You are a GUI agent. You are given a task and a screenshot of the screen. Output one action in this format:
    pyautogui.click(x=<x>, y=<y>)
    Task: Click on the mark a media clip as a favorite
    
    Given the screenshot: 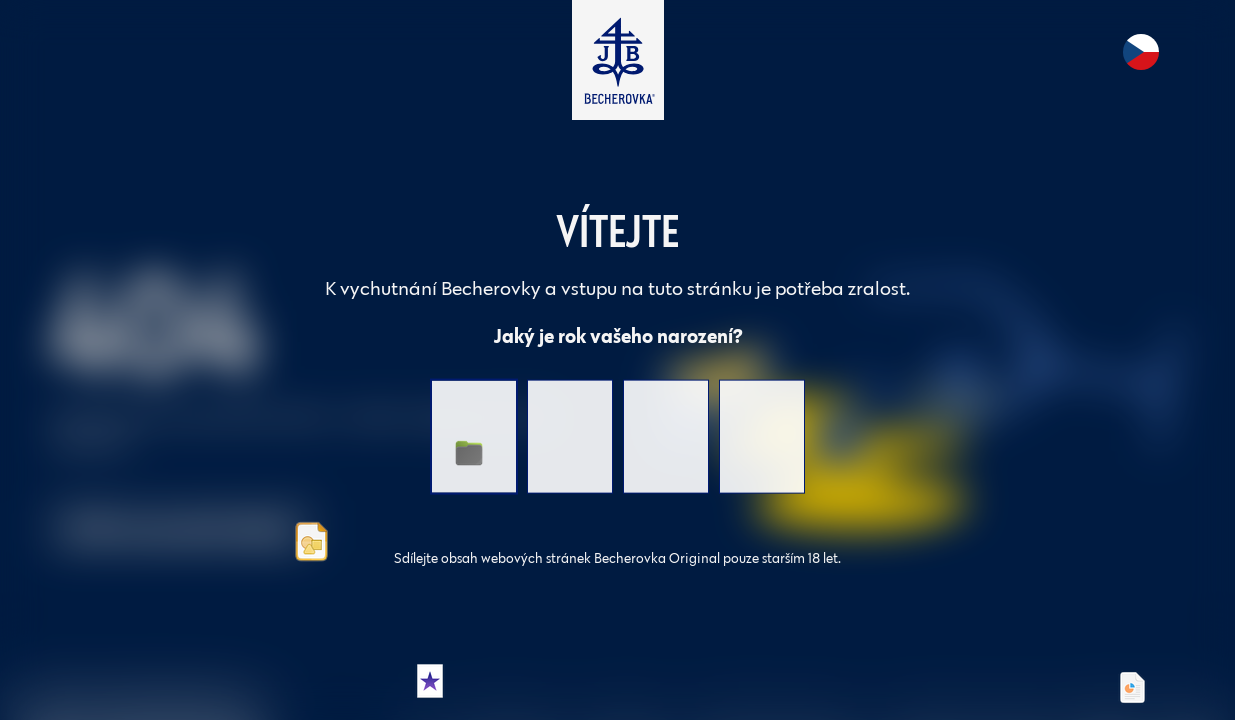 What is the action you would take?
    pyautogui.click(x=430, y=681)
    